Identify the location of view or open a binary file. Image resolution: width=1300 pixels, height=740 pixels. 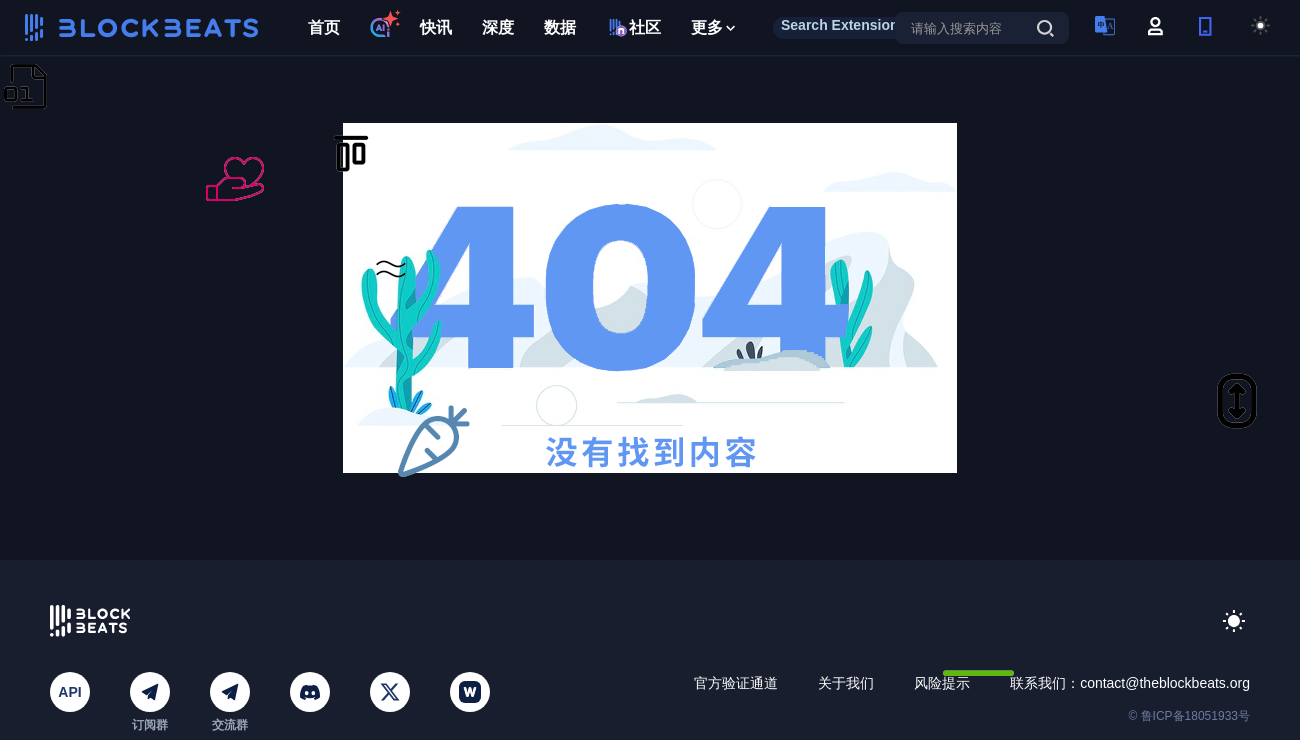
(28, 86).